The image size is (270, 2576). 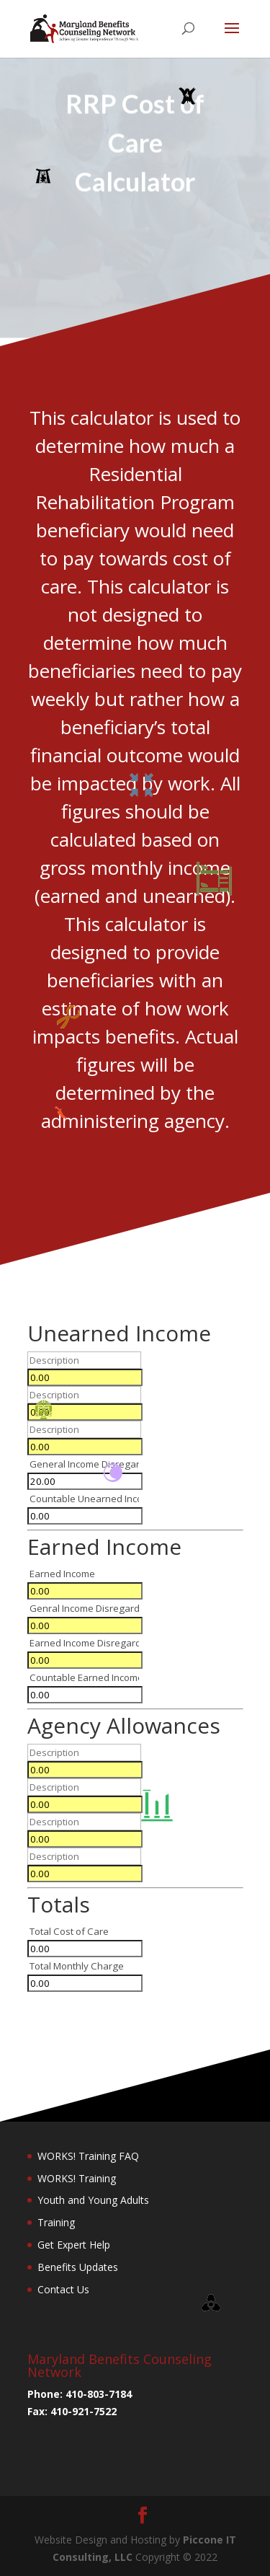 What do you see at coordinates (141, 785) in the screenshot?
I see `exit fullscreen mode` at bounding box center [141, 785].